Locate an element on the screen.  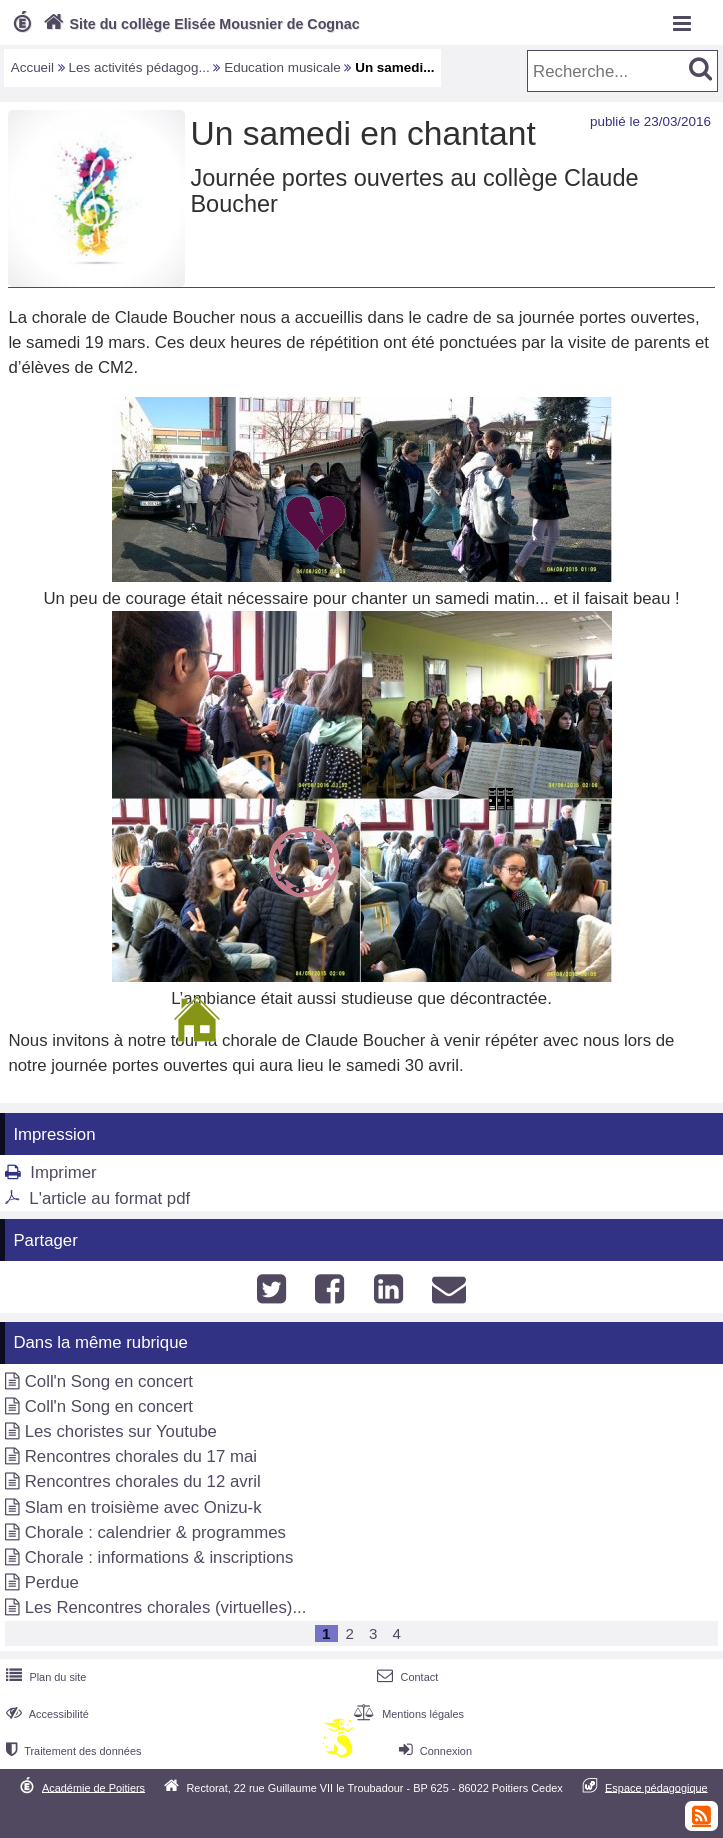
select chakram as your weapon is located at coordinates (304, 862).